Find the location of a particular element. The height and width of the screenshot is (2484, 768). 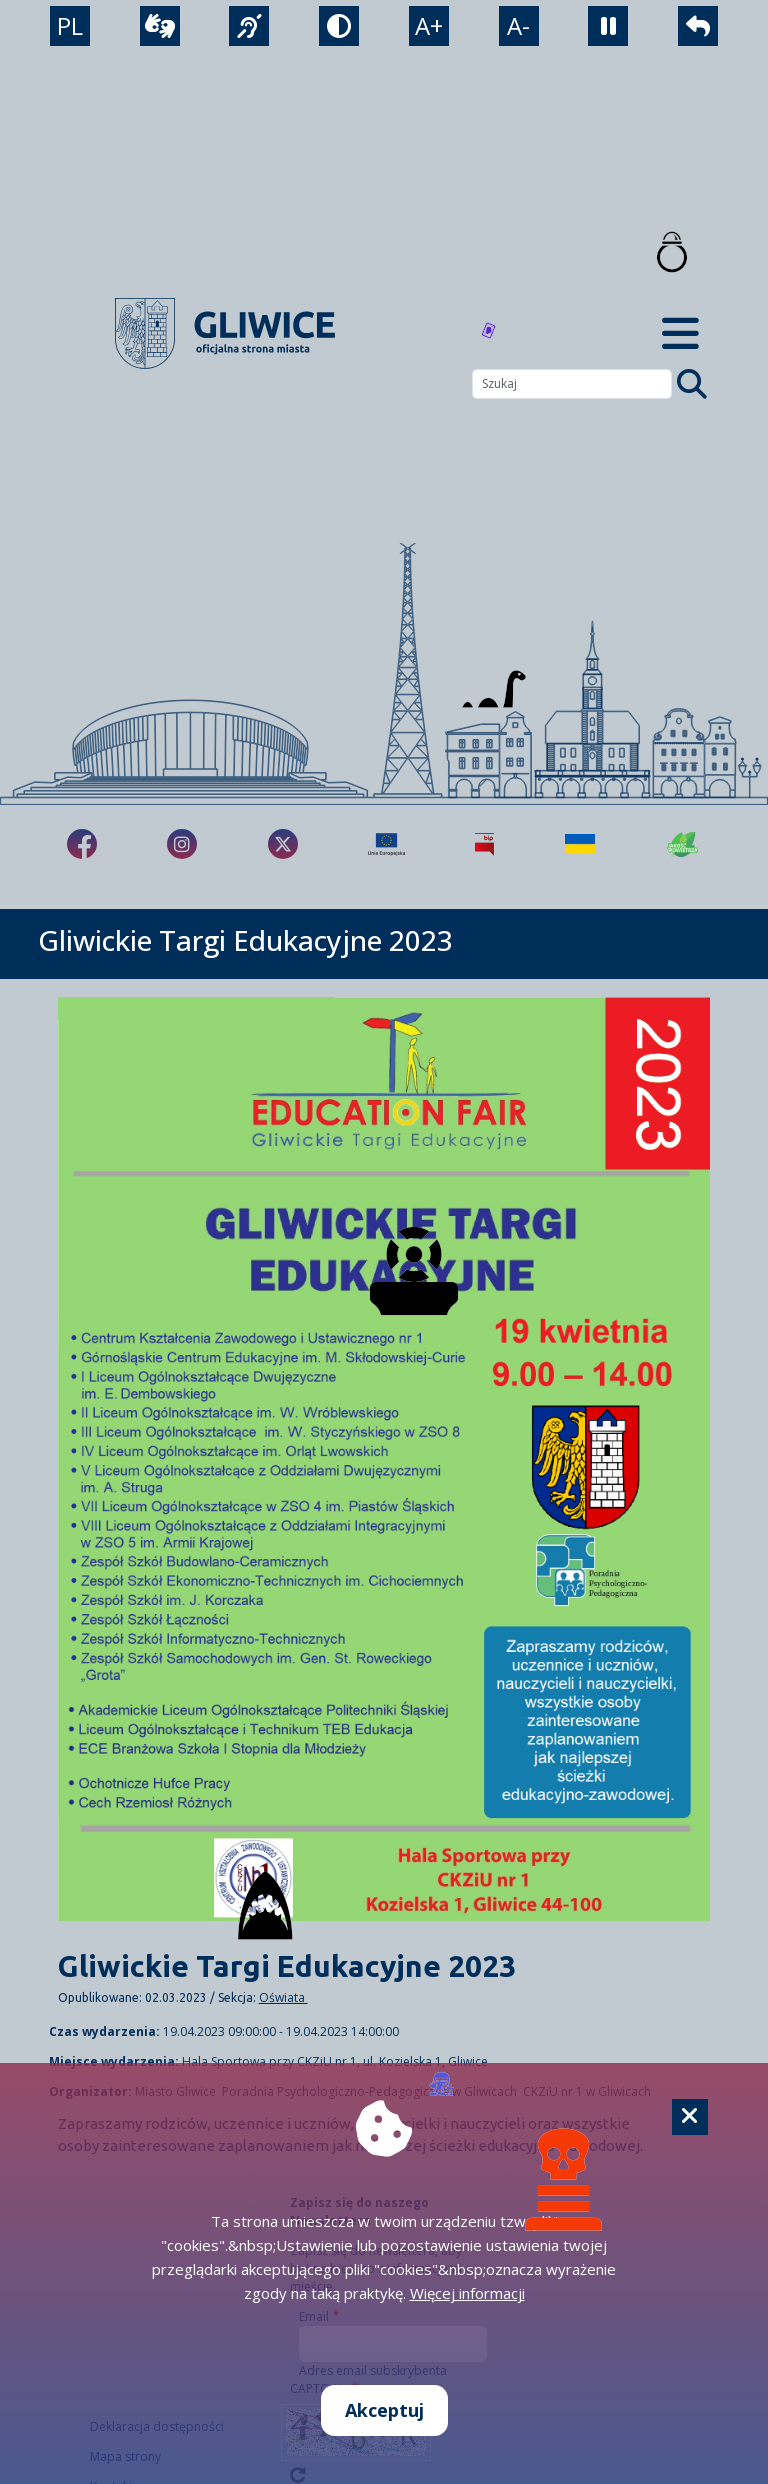

indicates a headshot kill or critical hit is located at coordinates (414, 1271).